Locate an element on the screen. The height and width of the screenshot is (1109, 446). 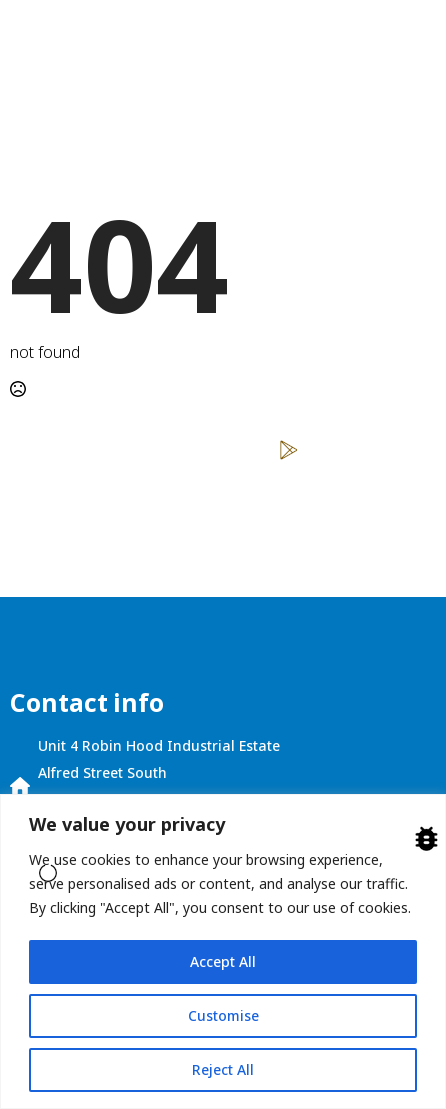
loading or processing in progress is located at coordinates (48, 873).